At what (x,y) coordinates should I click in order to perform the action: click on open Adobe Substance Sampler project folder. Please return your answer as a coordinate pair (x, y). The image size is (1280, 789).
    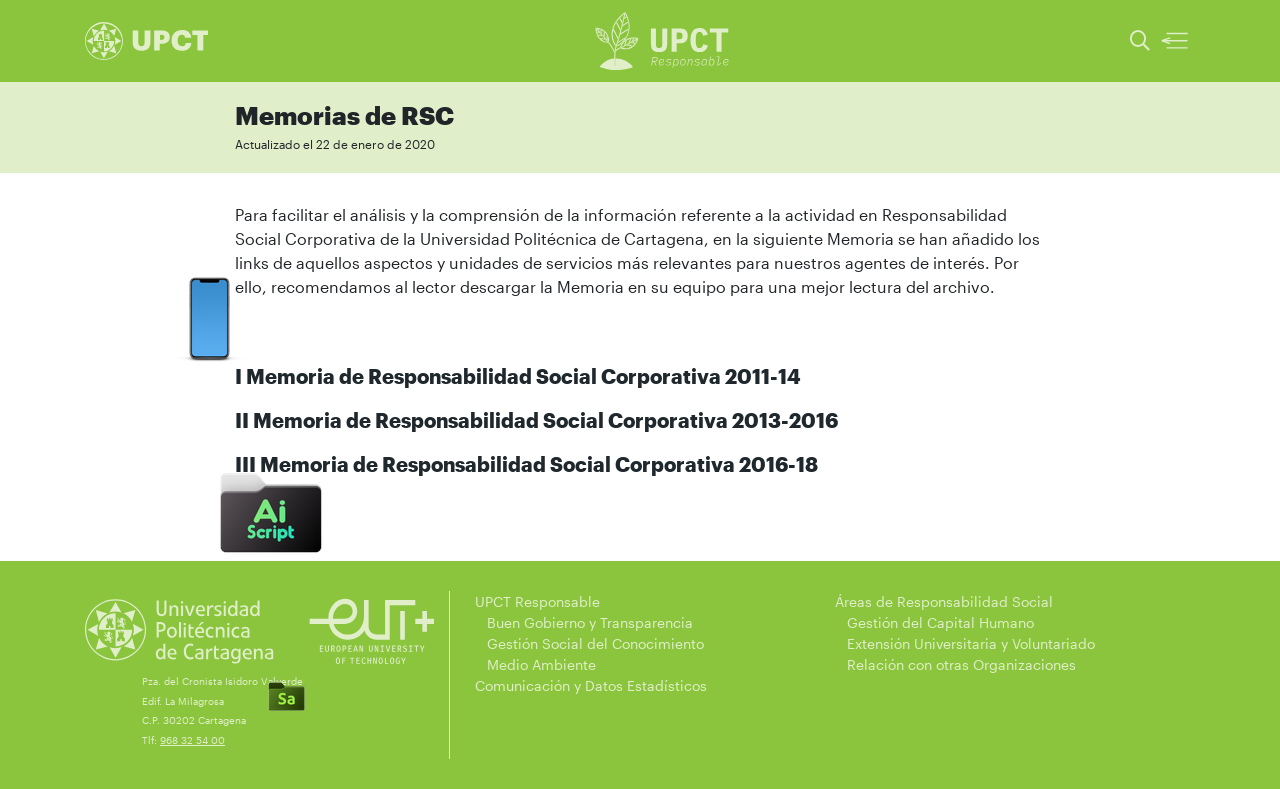
    Looking at the image, I should click on (286, 697).